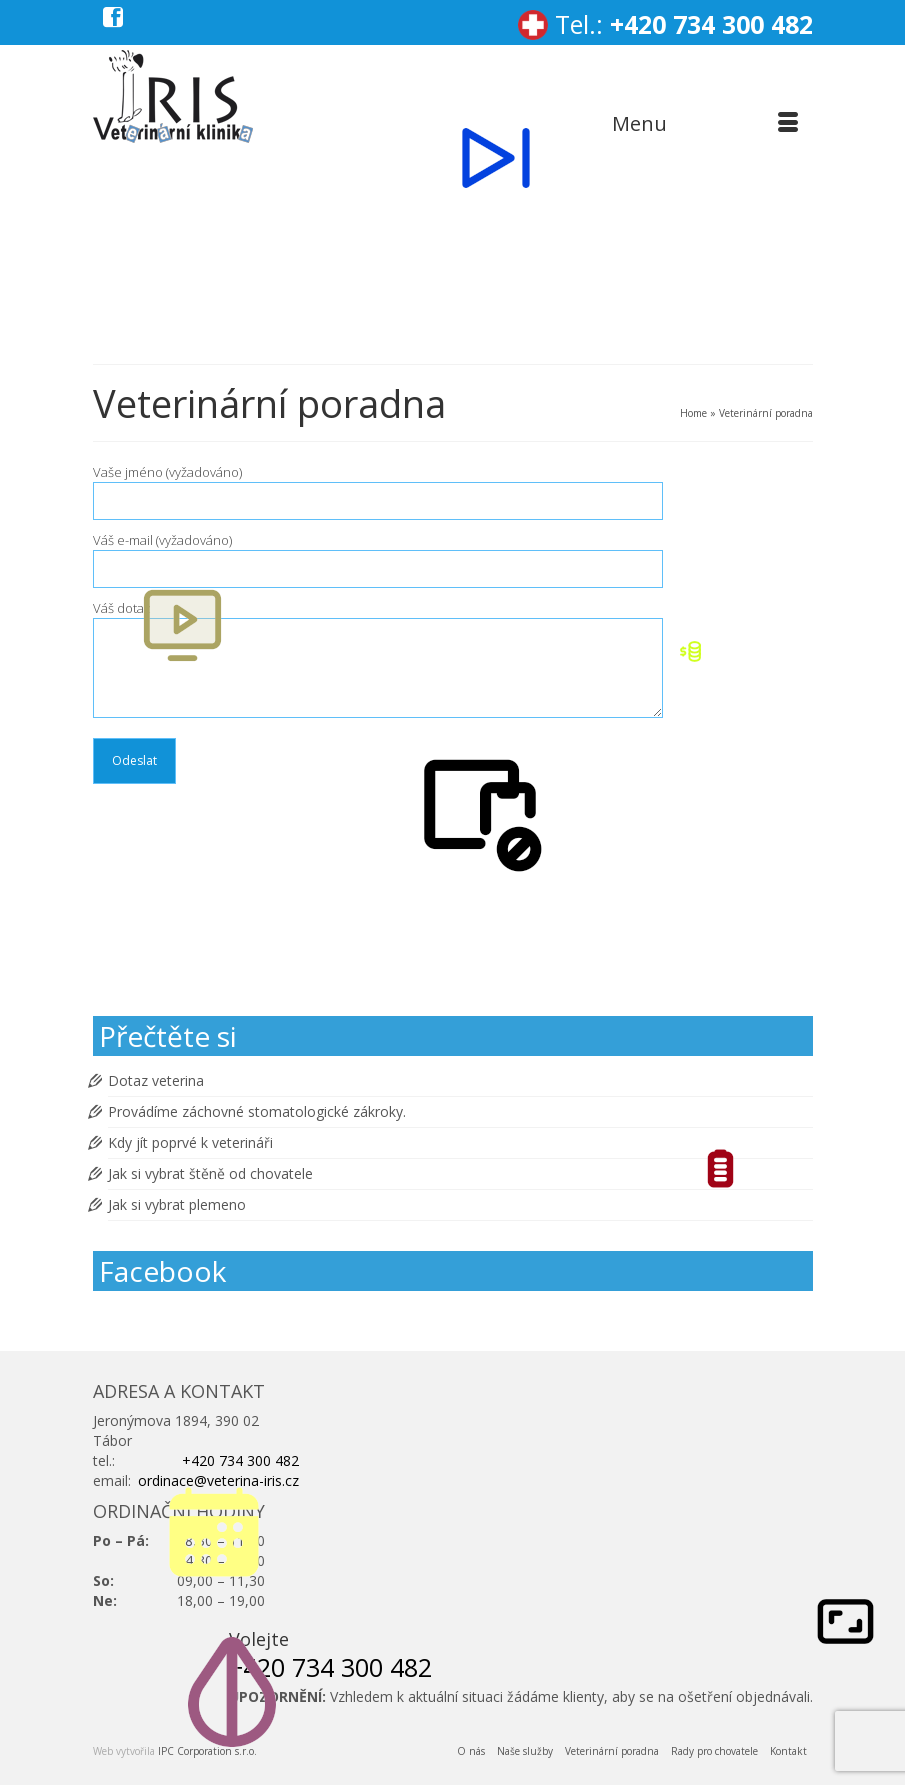 The image size is (905, 1785). What do you see at coordinates (496, 158) in the screenshot?
I see `skip to the next track` at bounding box center [496, 158].